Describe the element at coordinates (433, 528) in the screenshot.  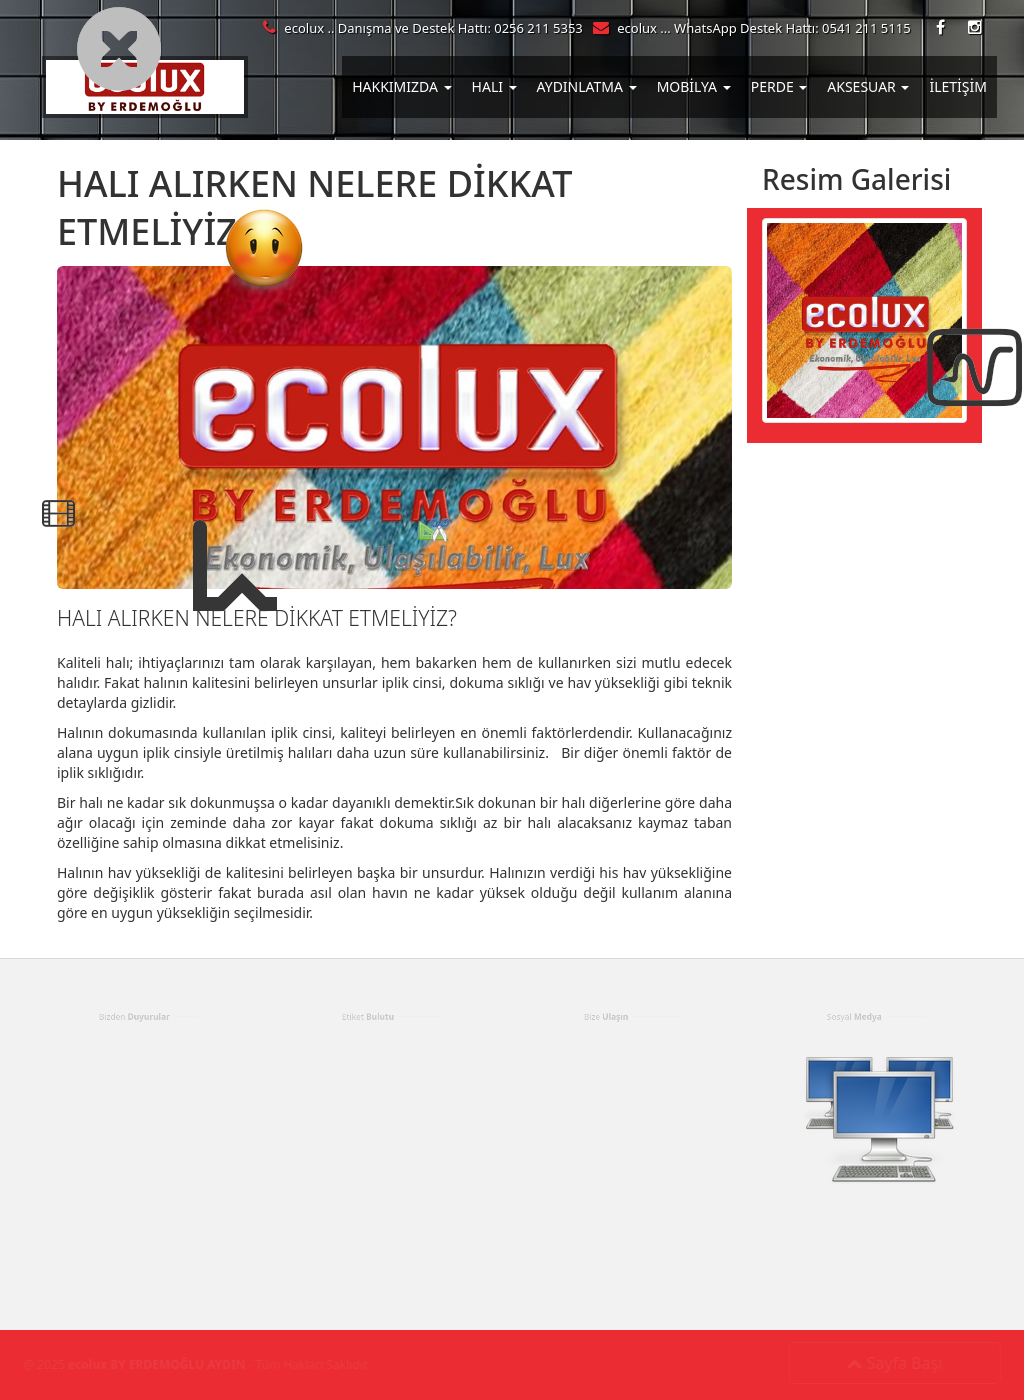
I see `access utility and accessory applications` at that location.